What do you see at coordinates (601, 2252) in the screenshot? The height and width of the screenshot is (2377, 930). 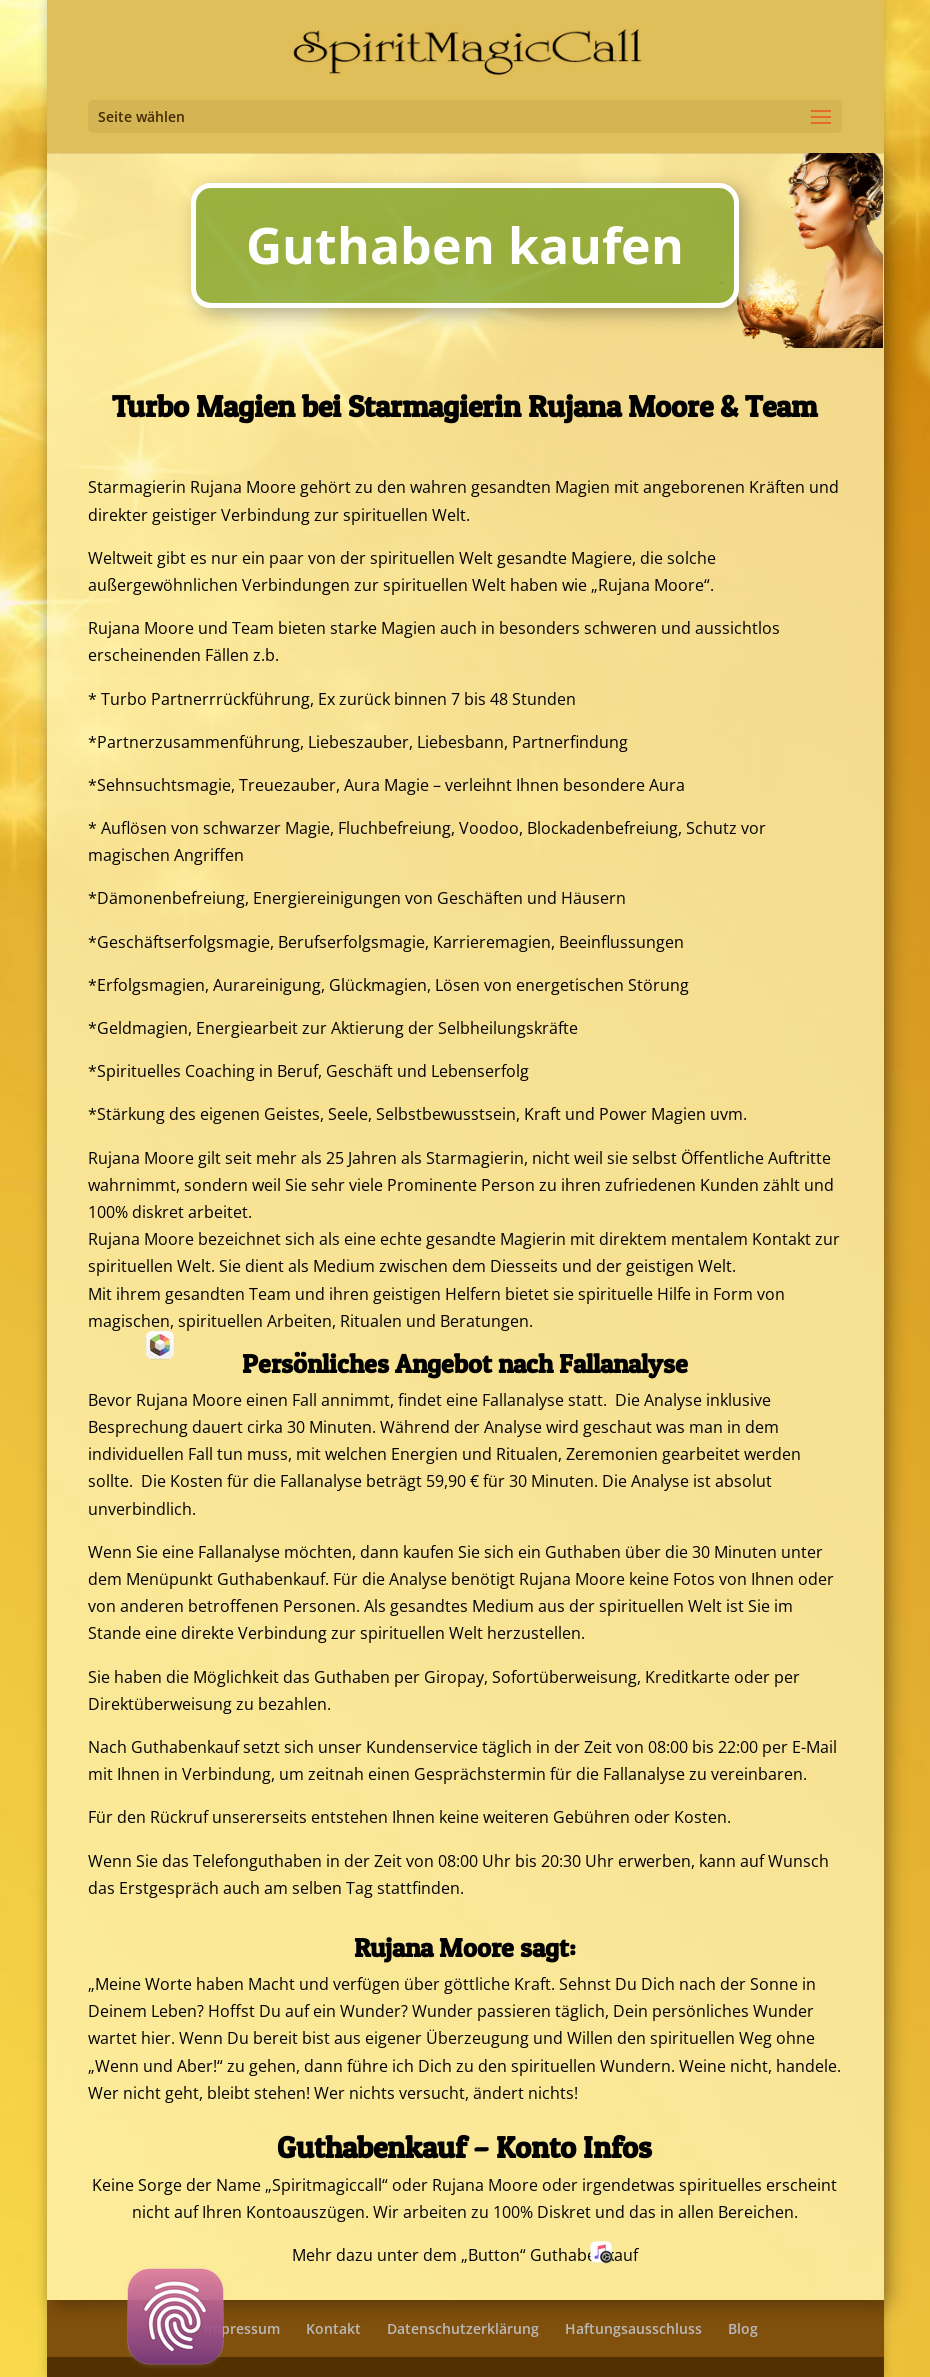 I see `open audio or music playback settings` at bounding box center [601, 2252].